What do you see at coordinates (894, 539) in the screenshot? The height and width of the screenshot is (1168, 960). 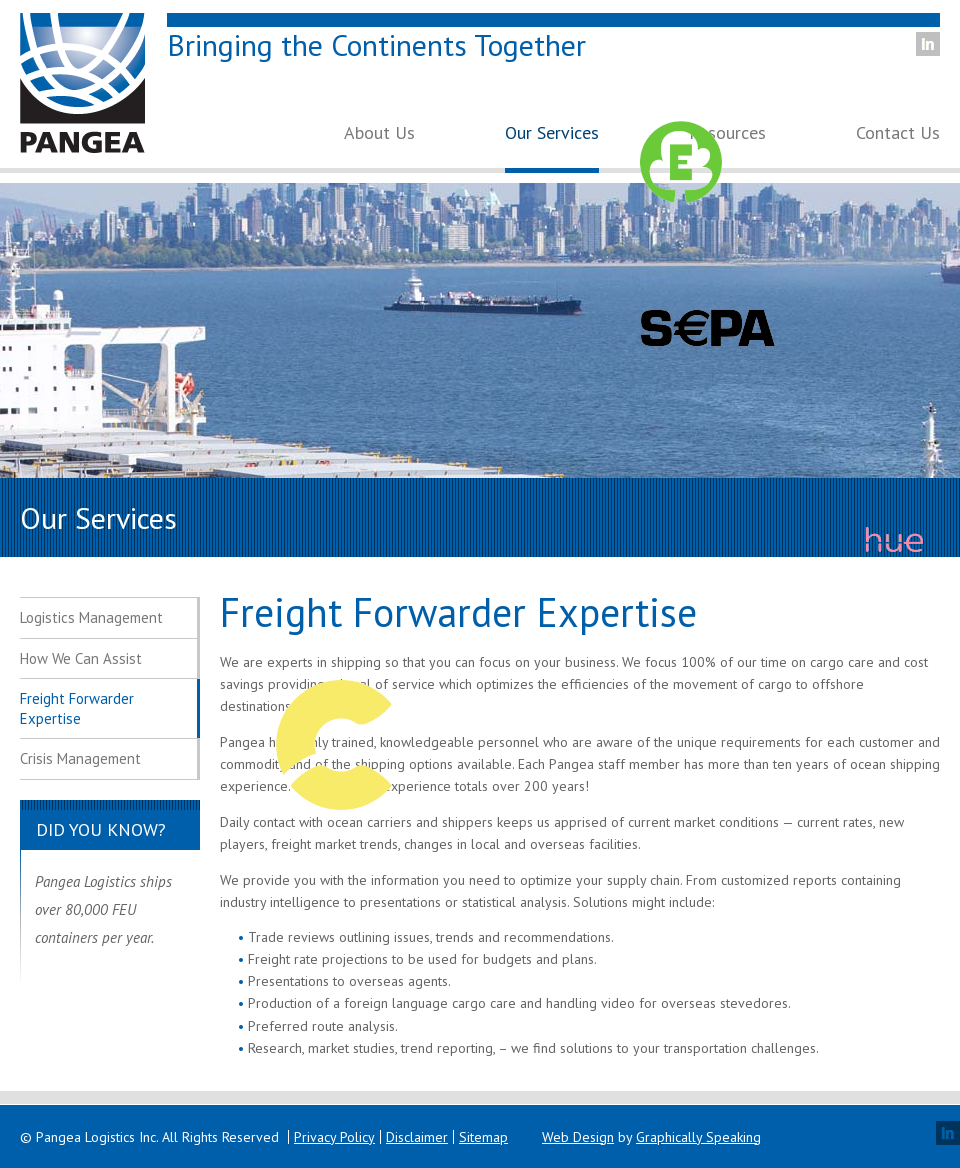 I see `open Philips Hue smart lighting app` at bounding box center [894, 539].